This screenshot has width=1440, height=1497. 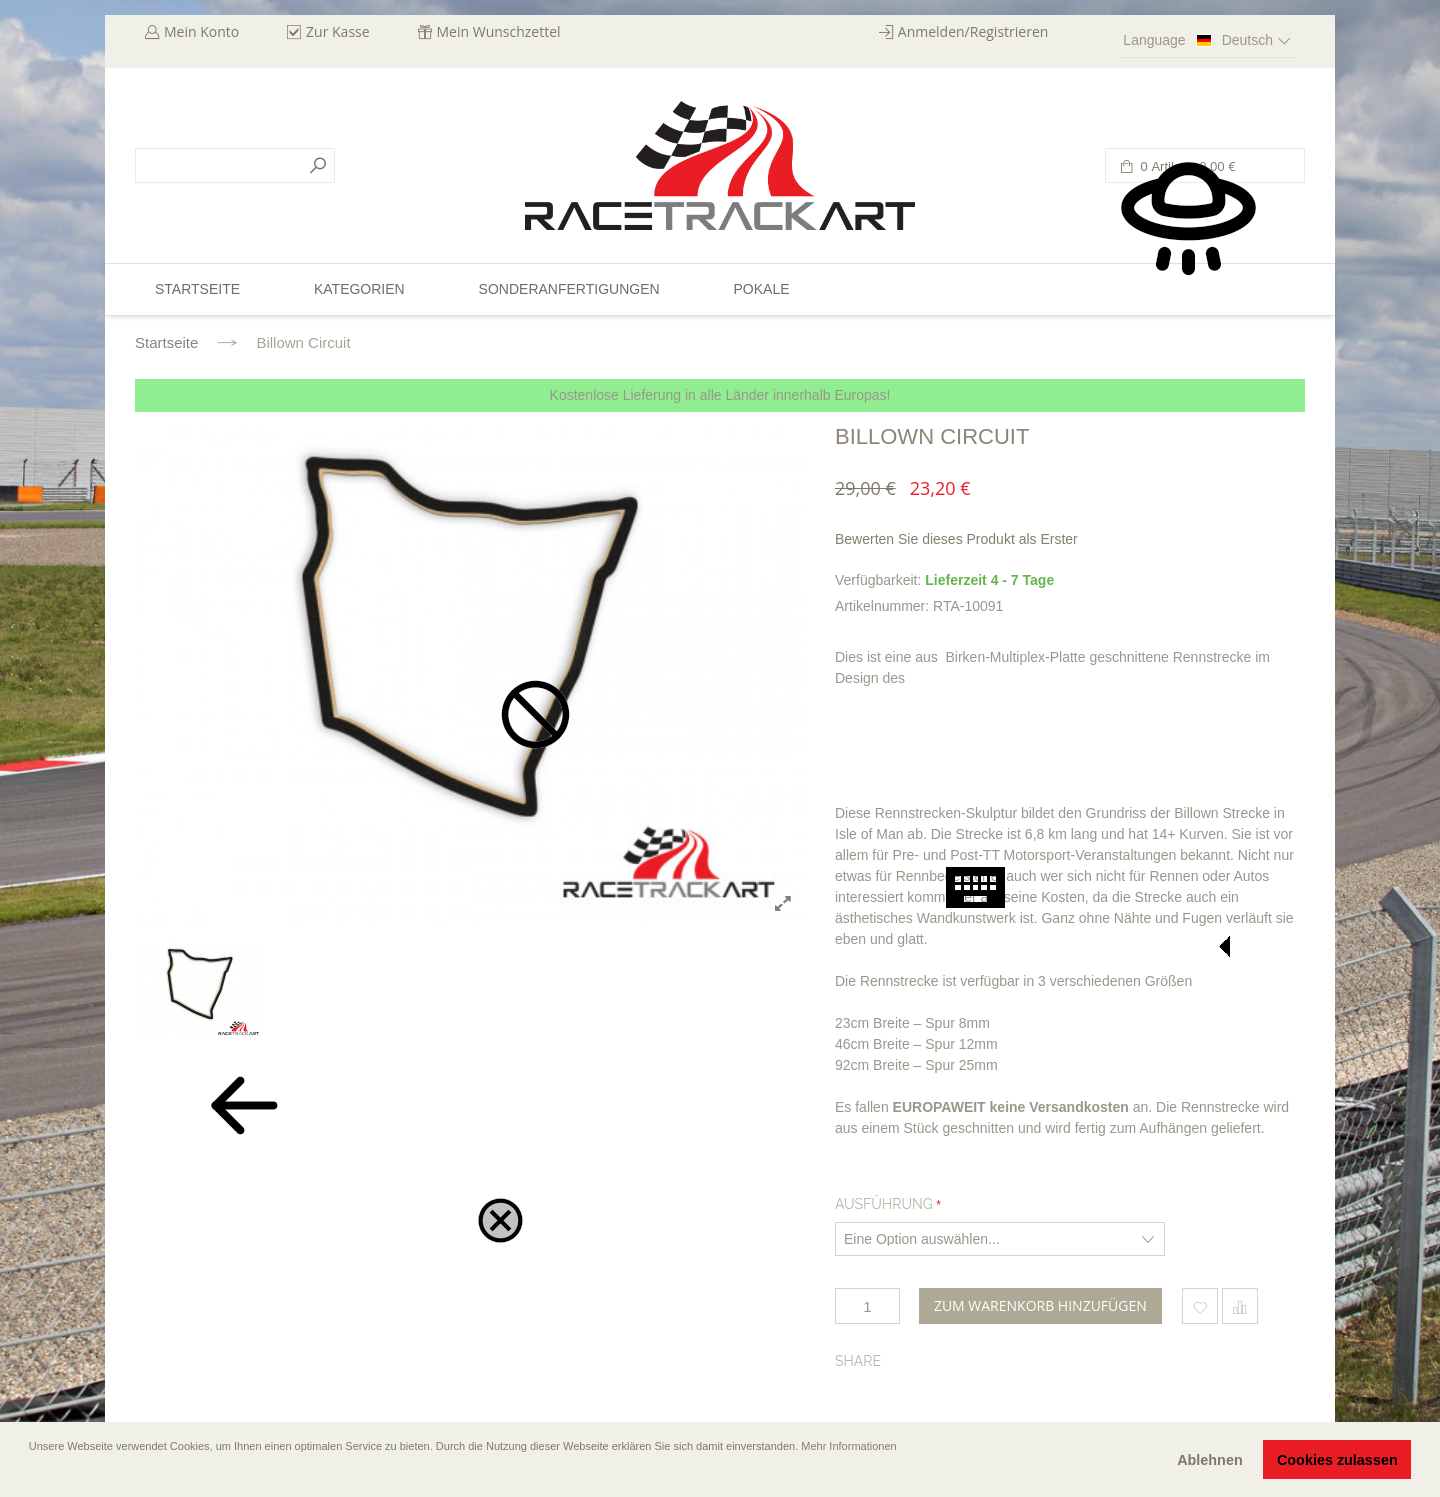 What do you see at coordinates (244, 1105) in the screenshot?
I see `go back to the previous screen` at bounding box center [244, 1105].